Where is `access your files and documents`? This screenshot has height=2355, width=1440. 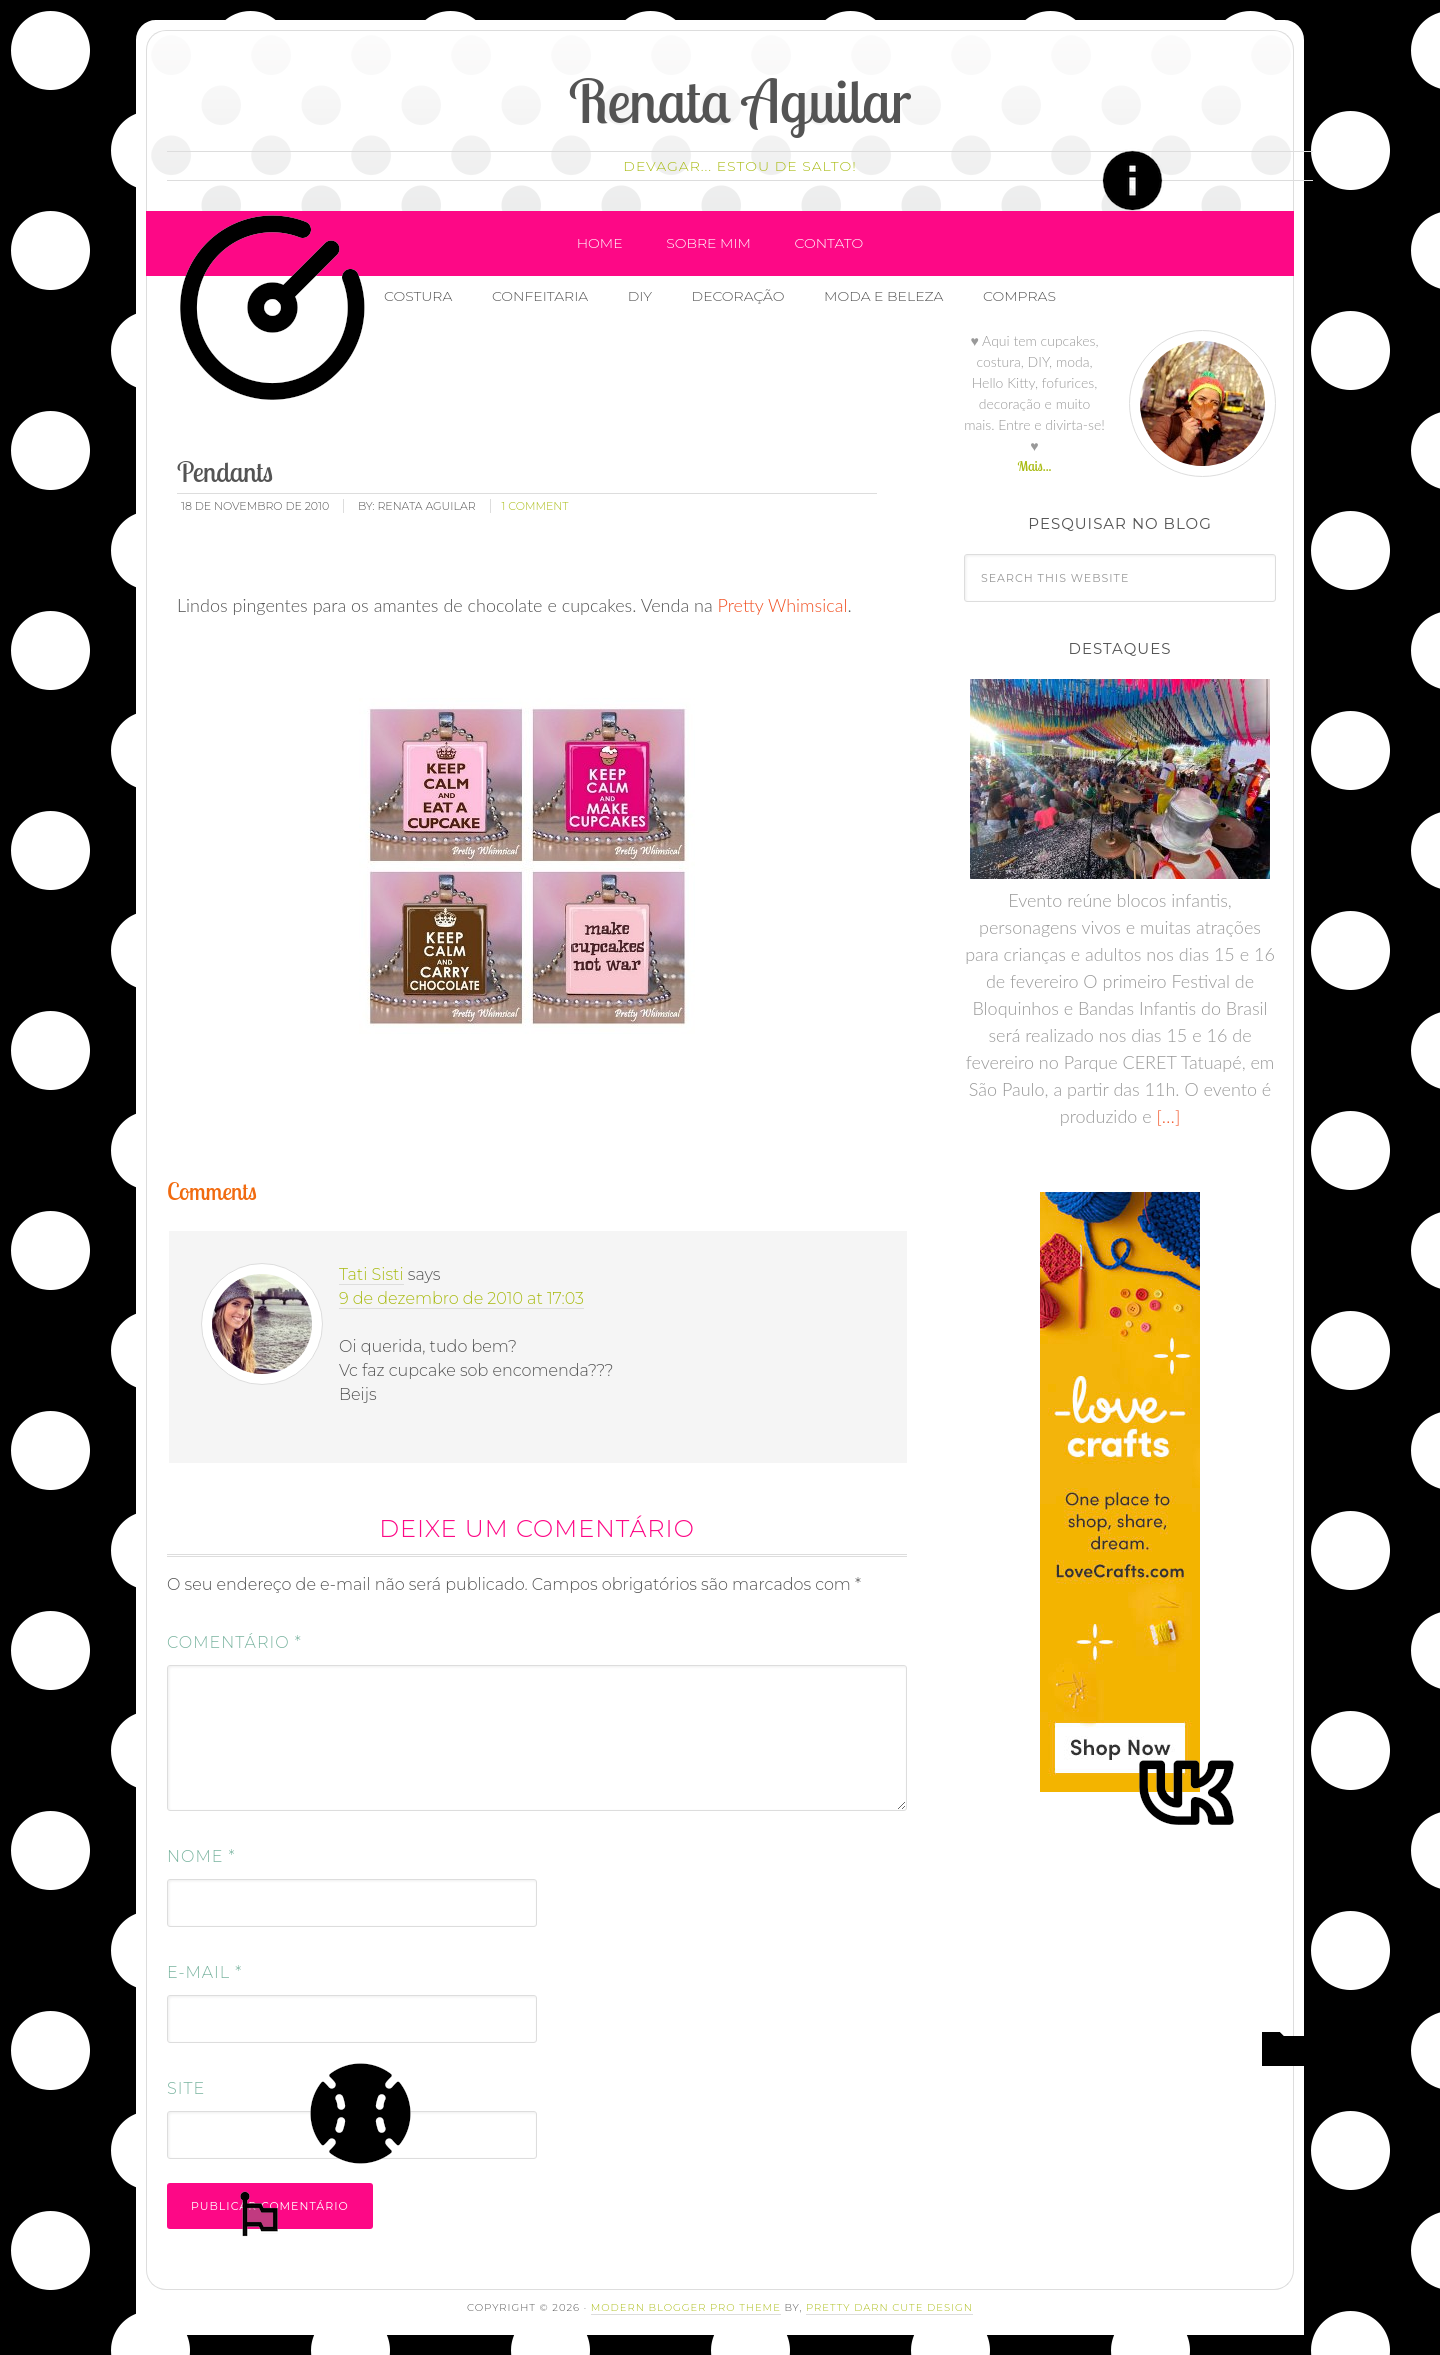
access your files and documents is located at coordinates (1284, 2049).